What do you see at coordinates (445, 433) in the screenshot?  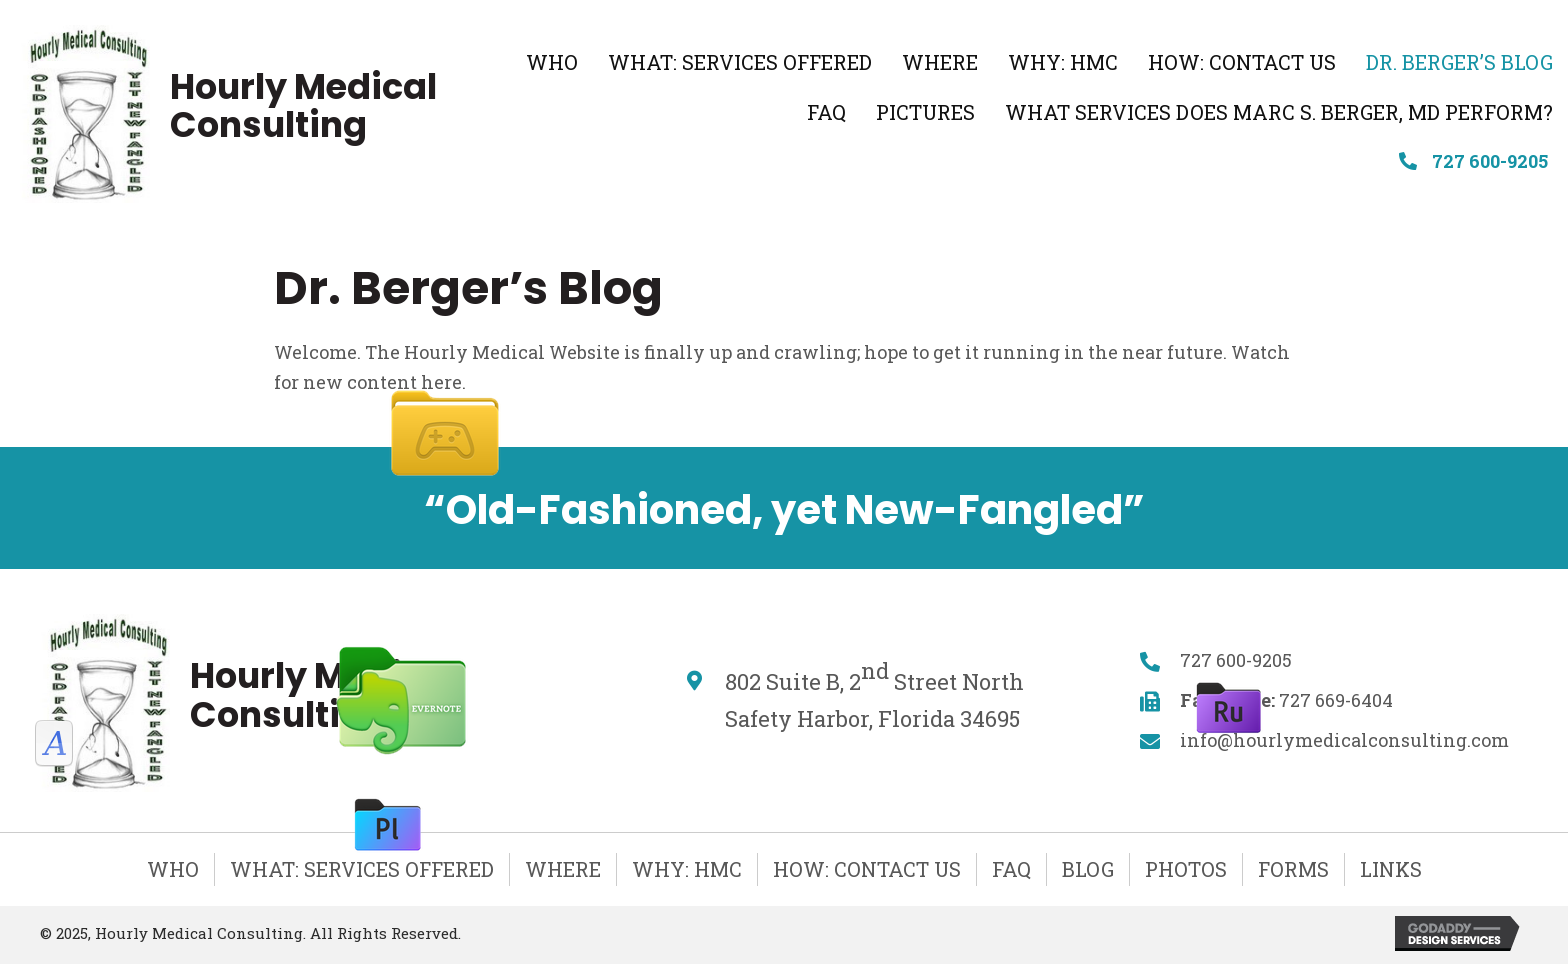 I see `open your games folder` at bounding box center [445, 433].